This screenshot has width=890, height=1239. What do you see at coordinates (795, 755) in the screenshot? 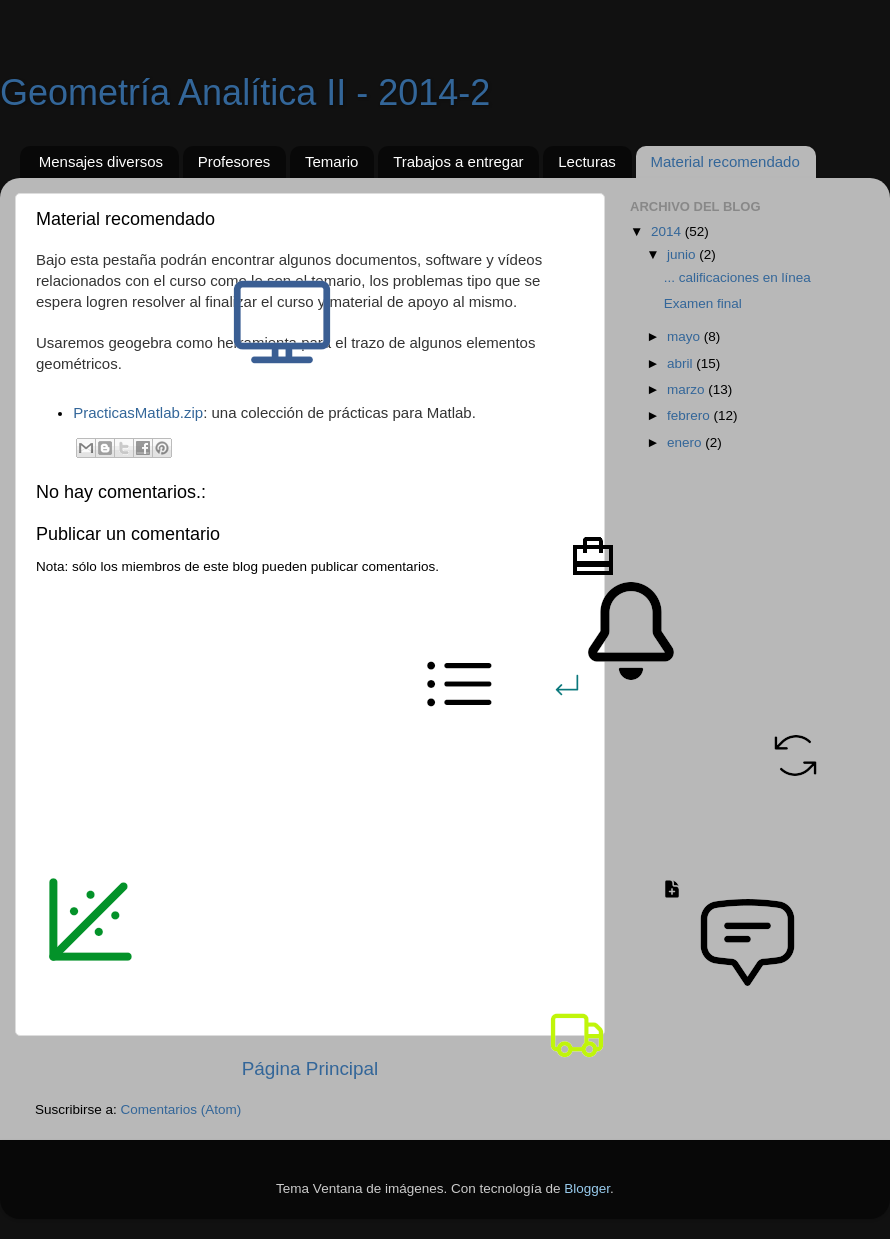
I see `refresh or reload content` at bounding box center [795, 755].